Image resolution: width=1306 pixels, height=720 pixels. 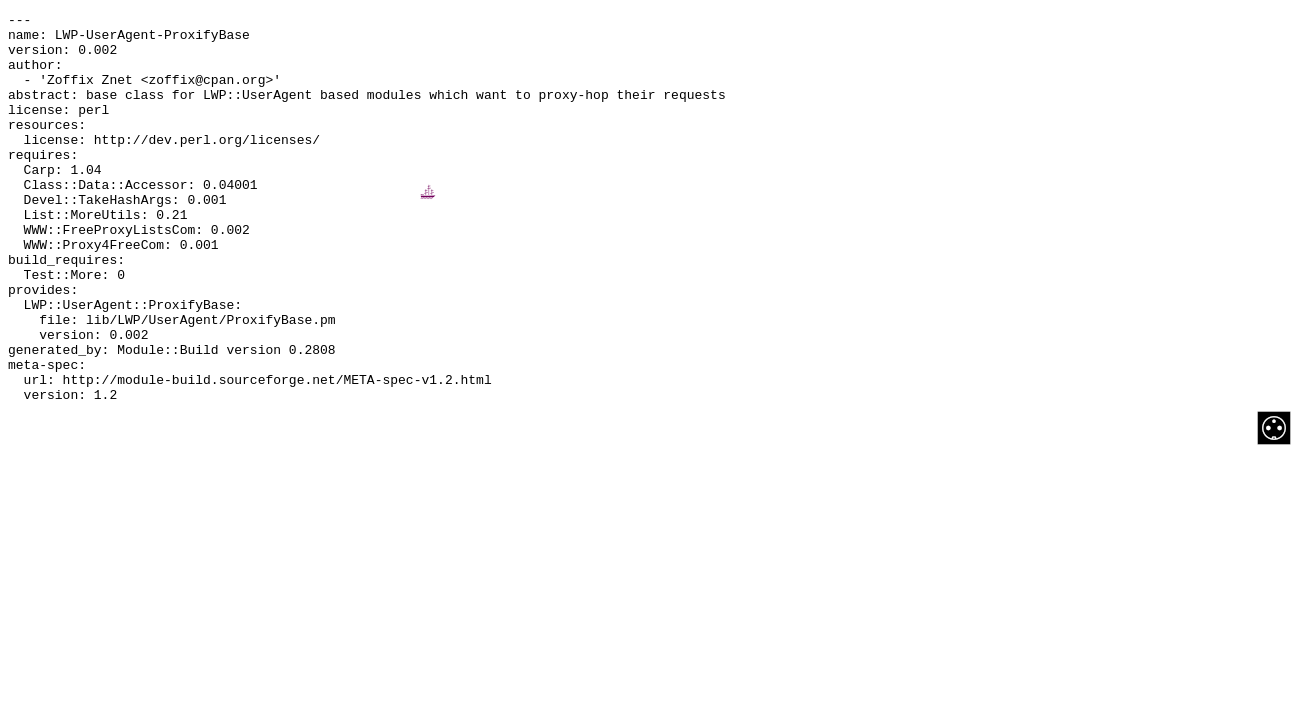 What do you see at coordinates (1274, 428) in the screenshot?
I see `indicates electrical outlet or power source location` at bounding box center [1274, 428].